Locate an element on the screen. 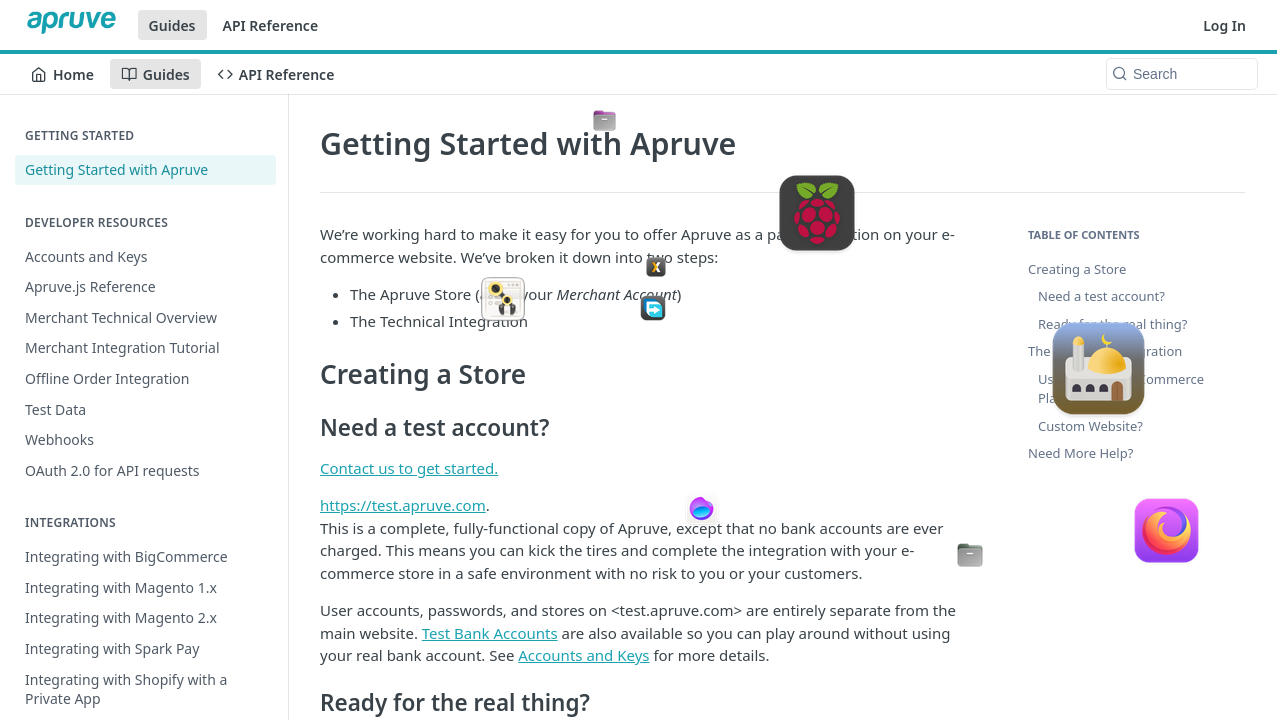 Image resolution: width=1277 pixels, height=720 pixels. open gnome builder development environment is located at coordinates (503, 299).